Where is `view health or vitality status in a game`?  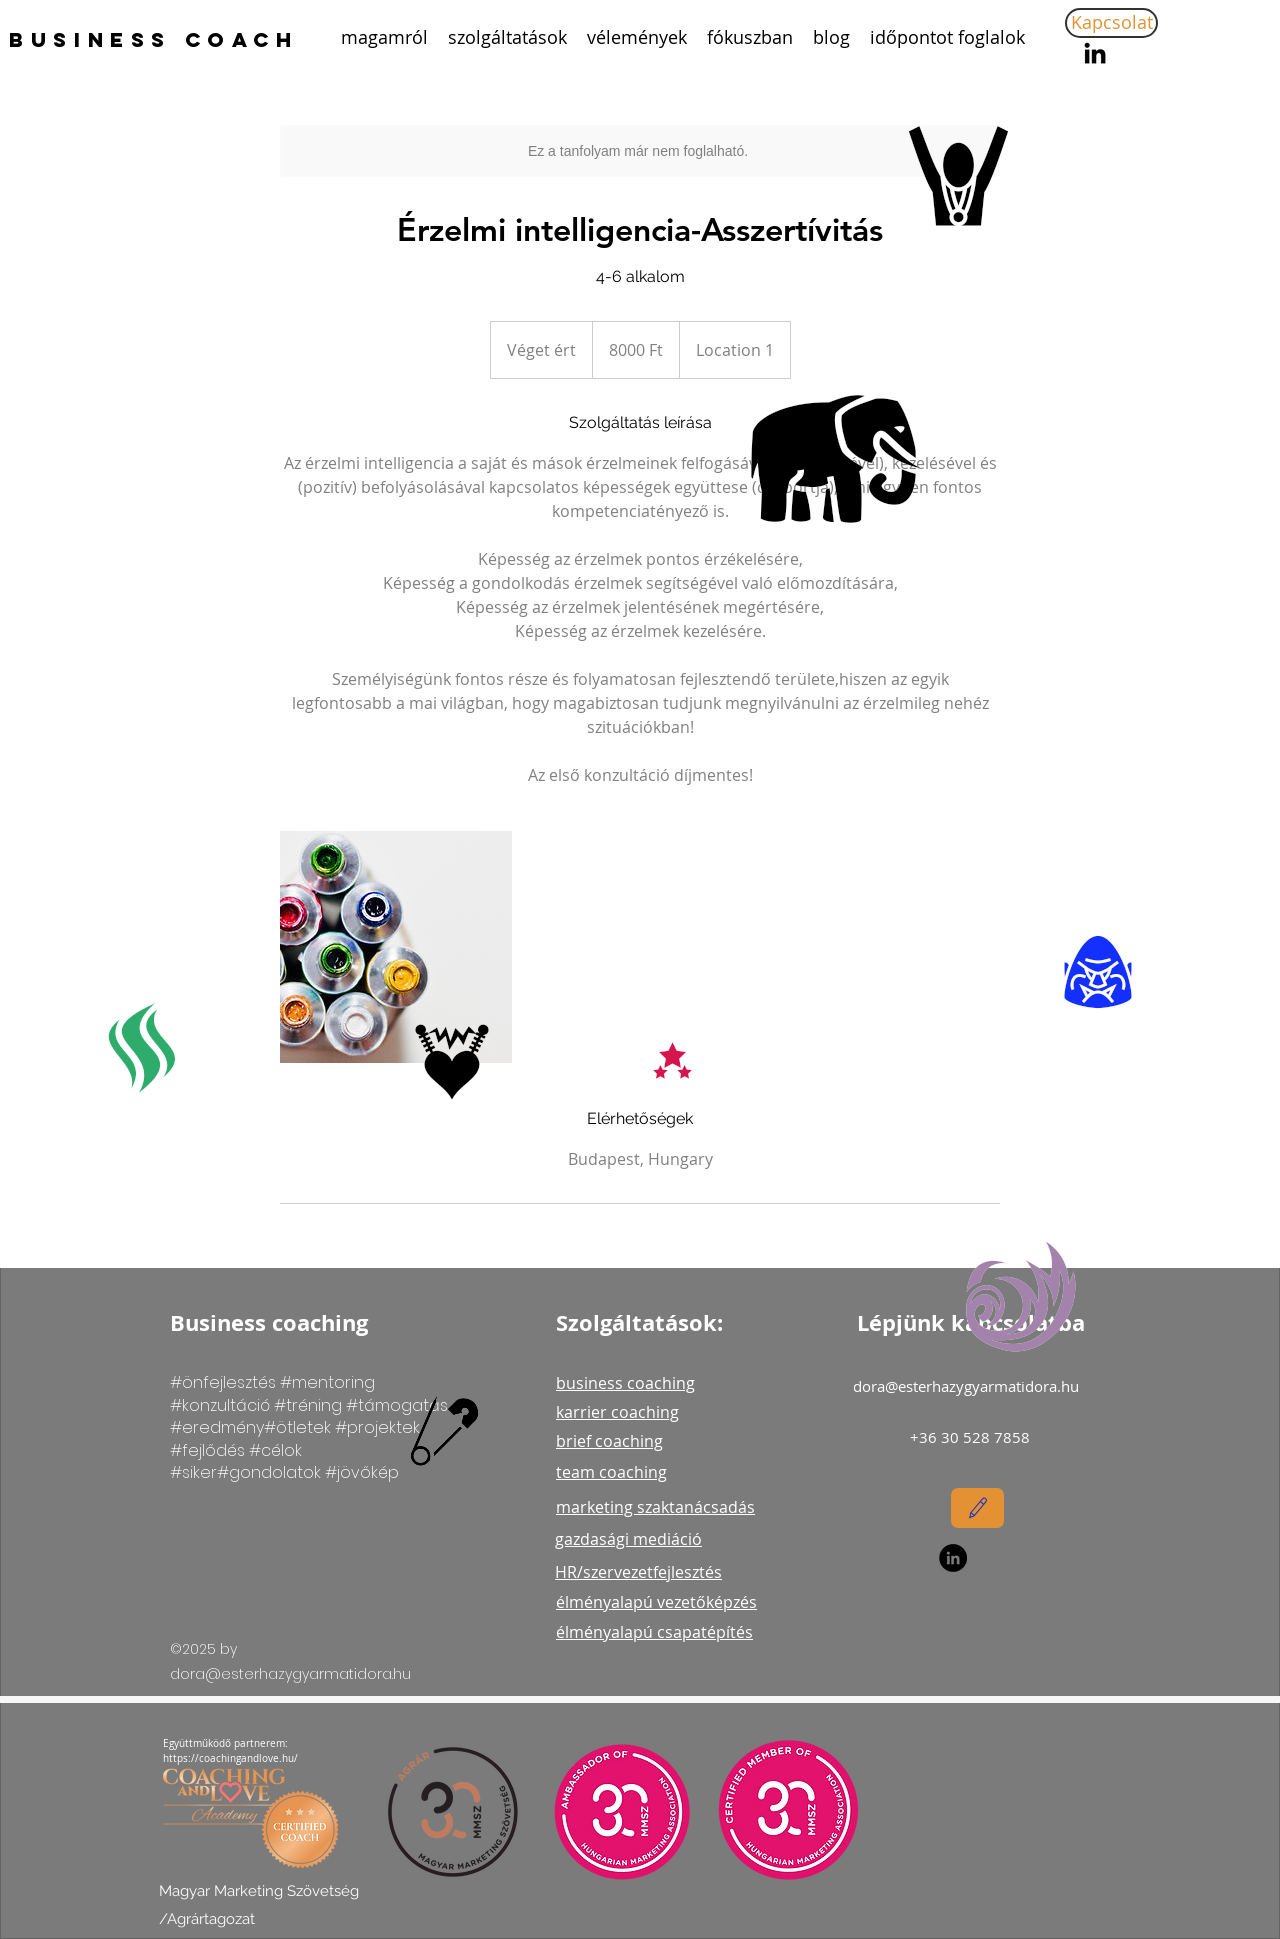 view health or vitality status in a game is located at coordinates (452, 1062).